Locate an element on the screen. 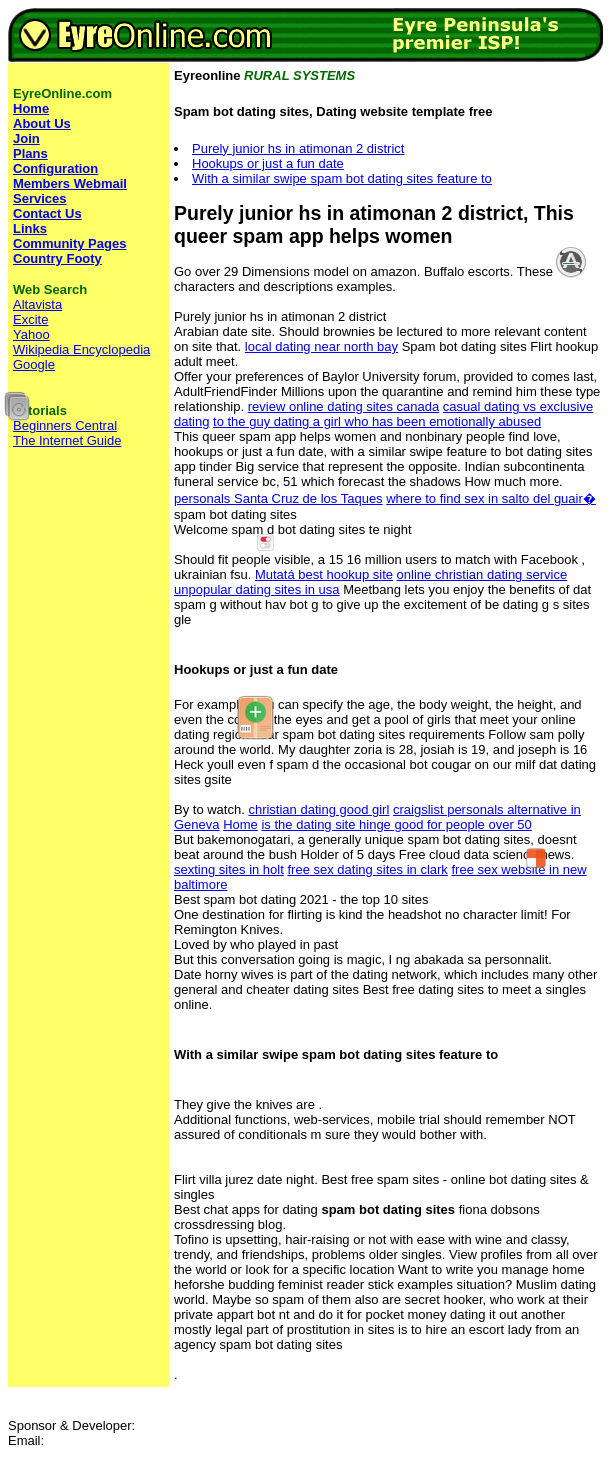 This screenshot has height=1464, width=608. access multiple disk drives or storage devices is located at coordinates (17, 406).